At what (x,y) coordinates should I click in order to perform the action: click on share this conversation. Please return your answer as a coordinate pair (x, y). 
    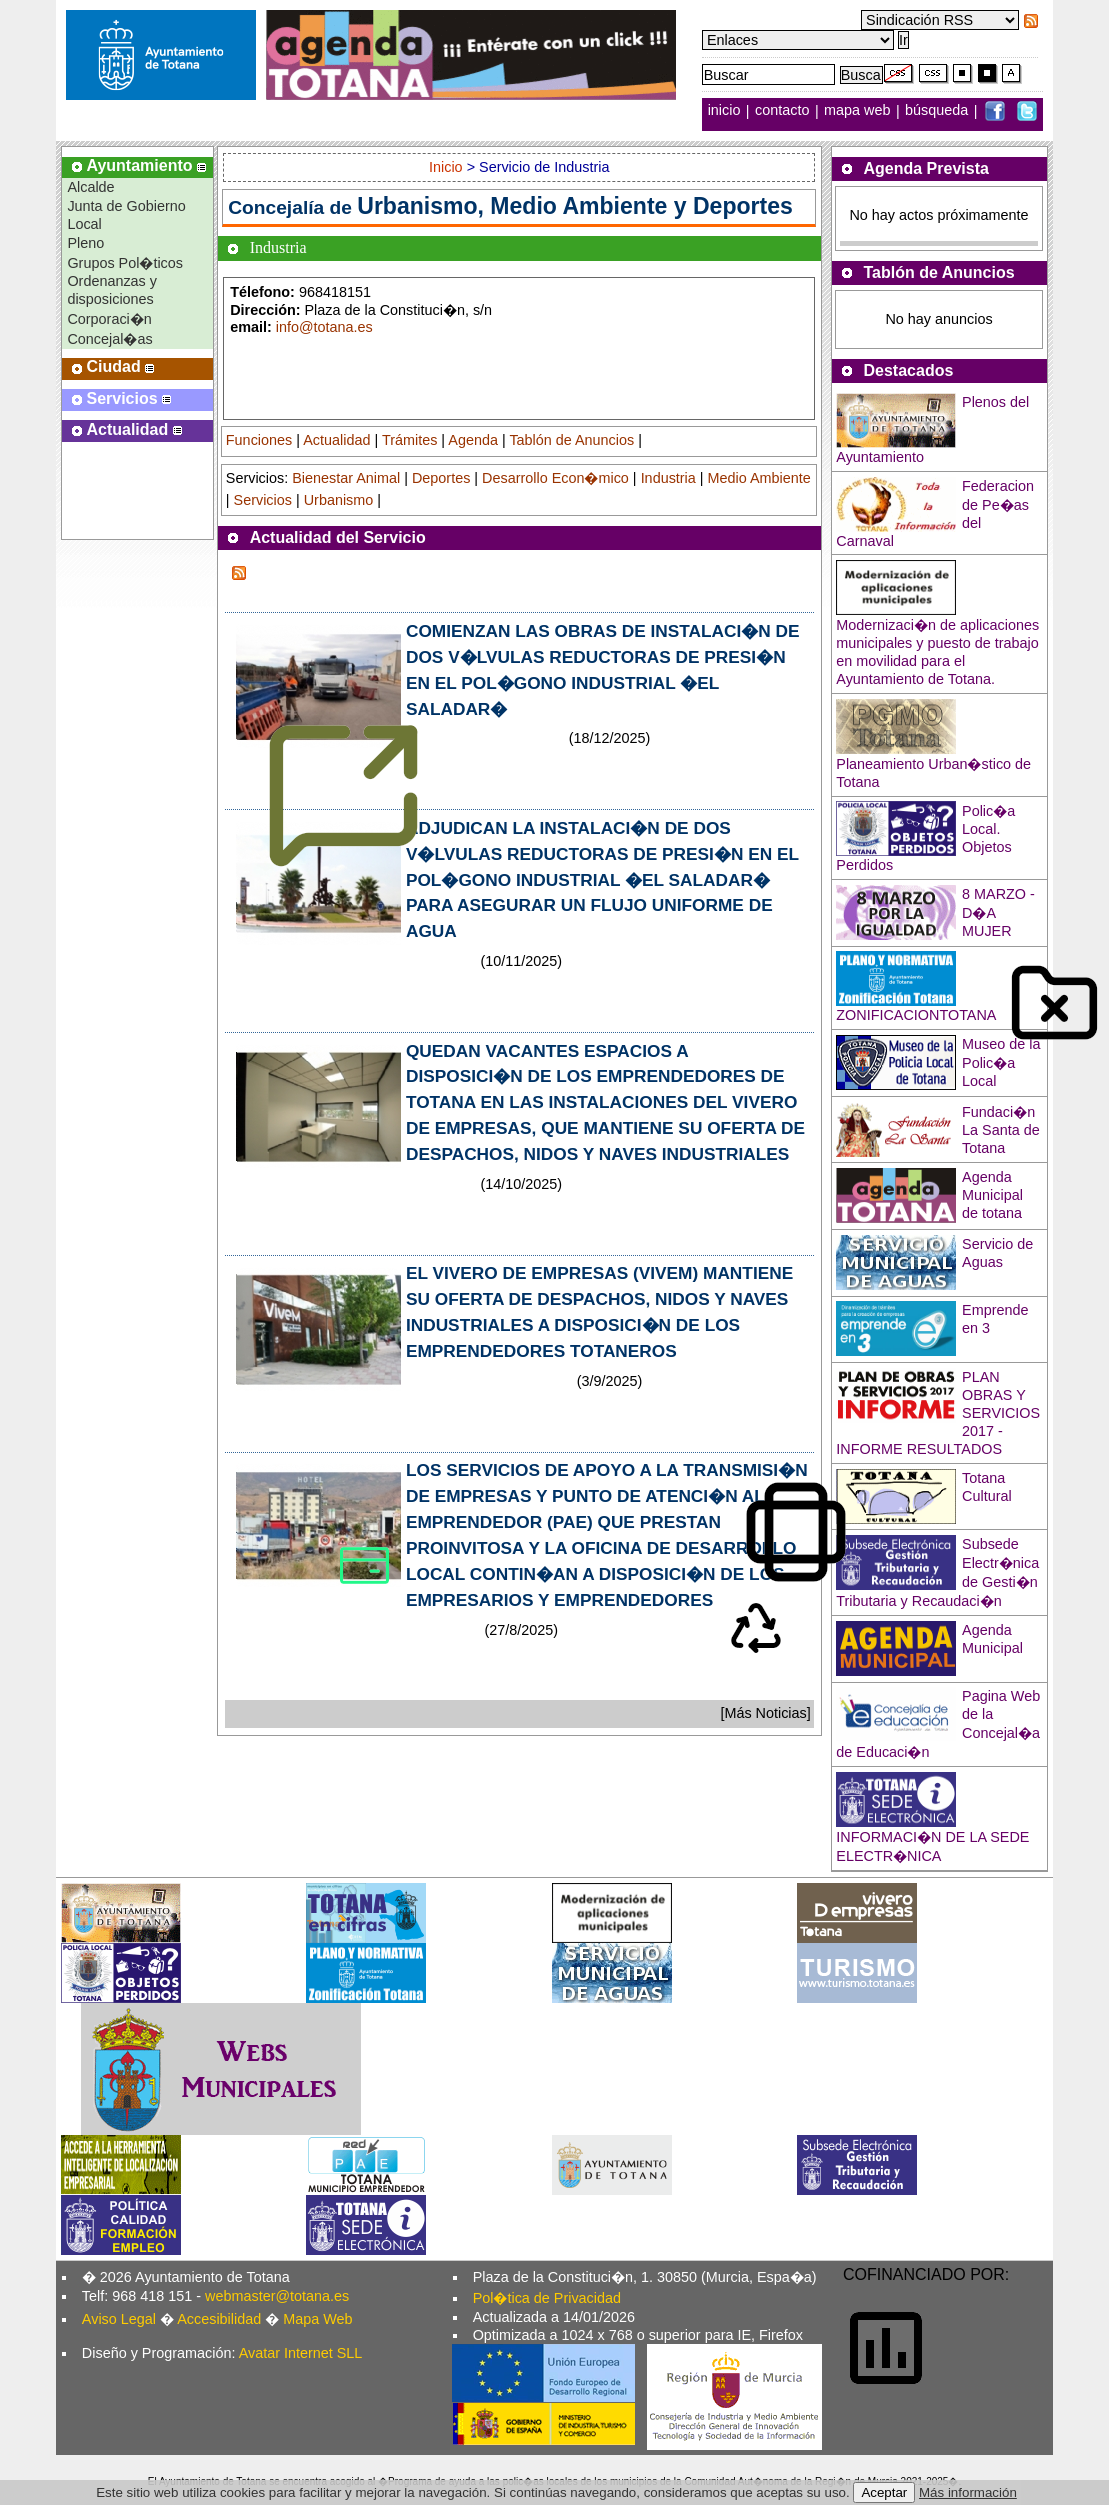
    Looking at the image, I should click on (343, 792).